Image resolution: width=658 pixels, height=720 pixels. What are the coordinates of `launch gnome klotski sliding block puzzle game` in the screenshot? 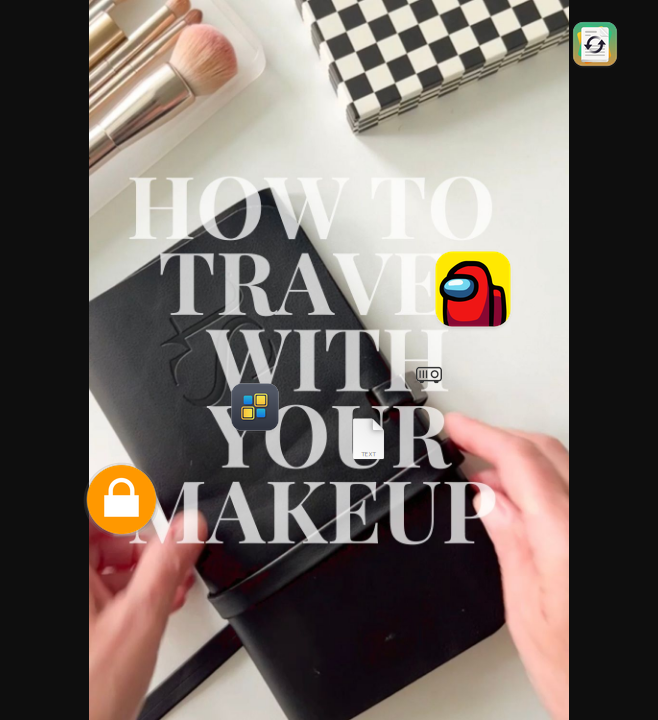 It's located at (255, 407).